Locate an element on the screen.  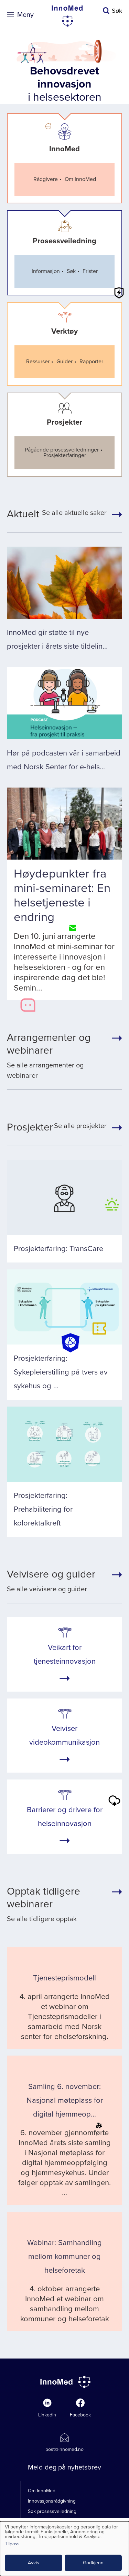
indicates snowy weather conditions is located at coordinates (114, 1801).